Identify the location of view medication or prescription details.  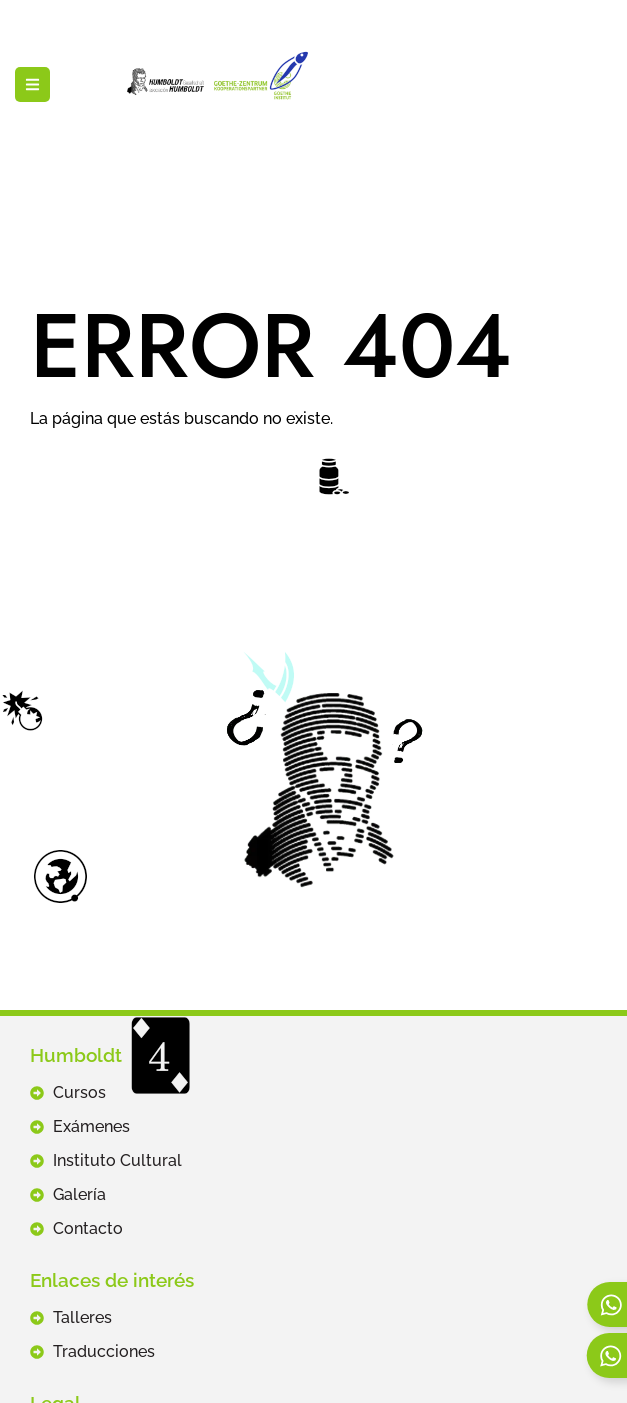
(332, 476).